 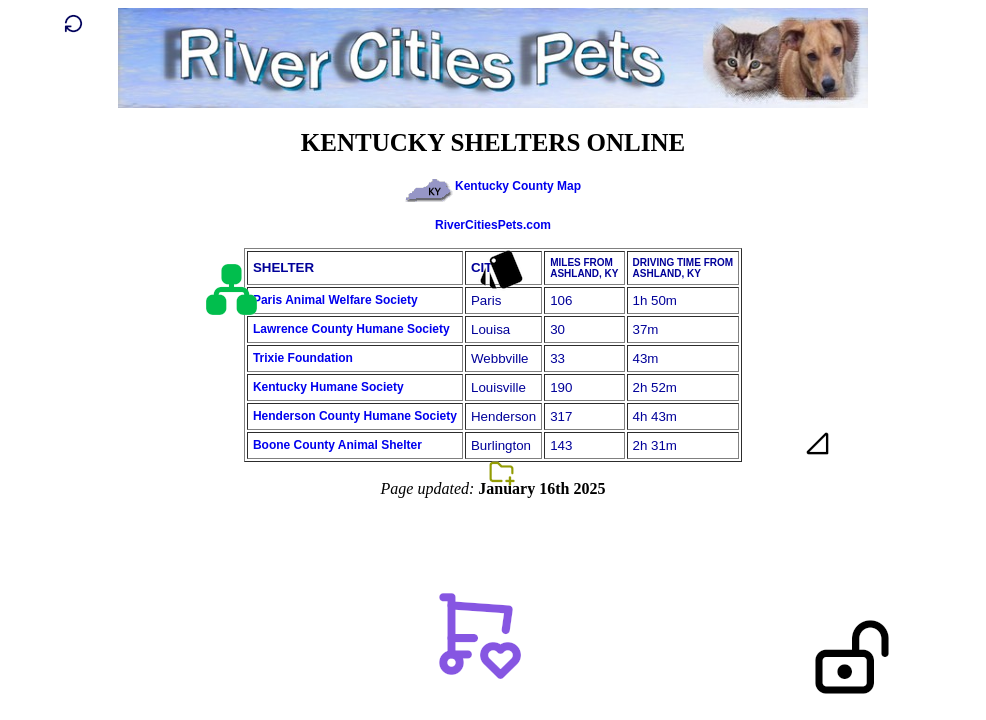 I want to click on view organizational hierarchy or structure, so click(x=231, y=289).